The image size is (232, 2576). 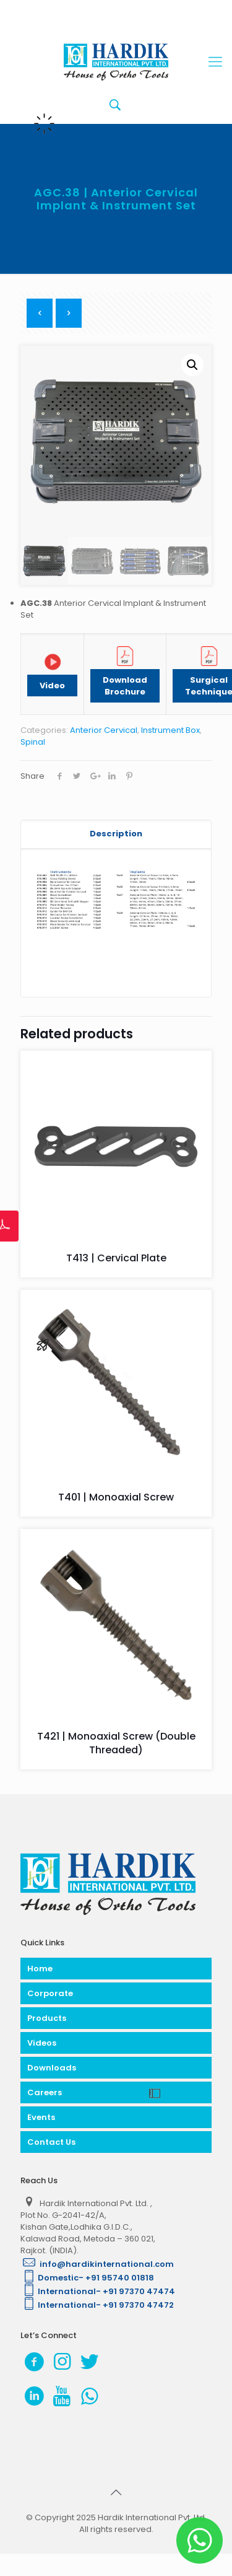 What do you see at coordinates (155, 2093) in the screenshot?
I see `toggle the sidebar panel` at bounding box center [155, 2093].